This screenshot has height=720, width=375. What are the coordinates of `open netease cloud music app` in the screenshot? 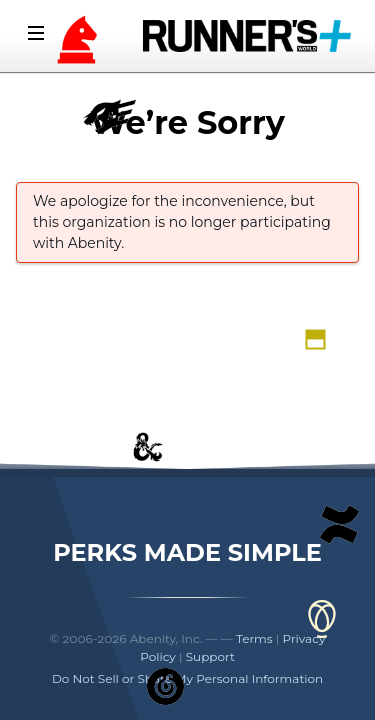 It's located at (165, 686).